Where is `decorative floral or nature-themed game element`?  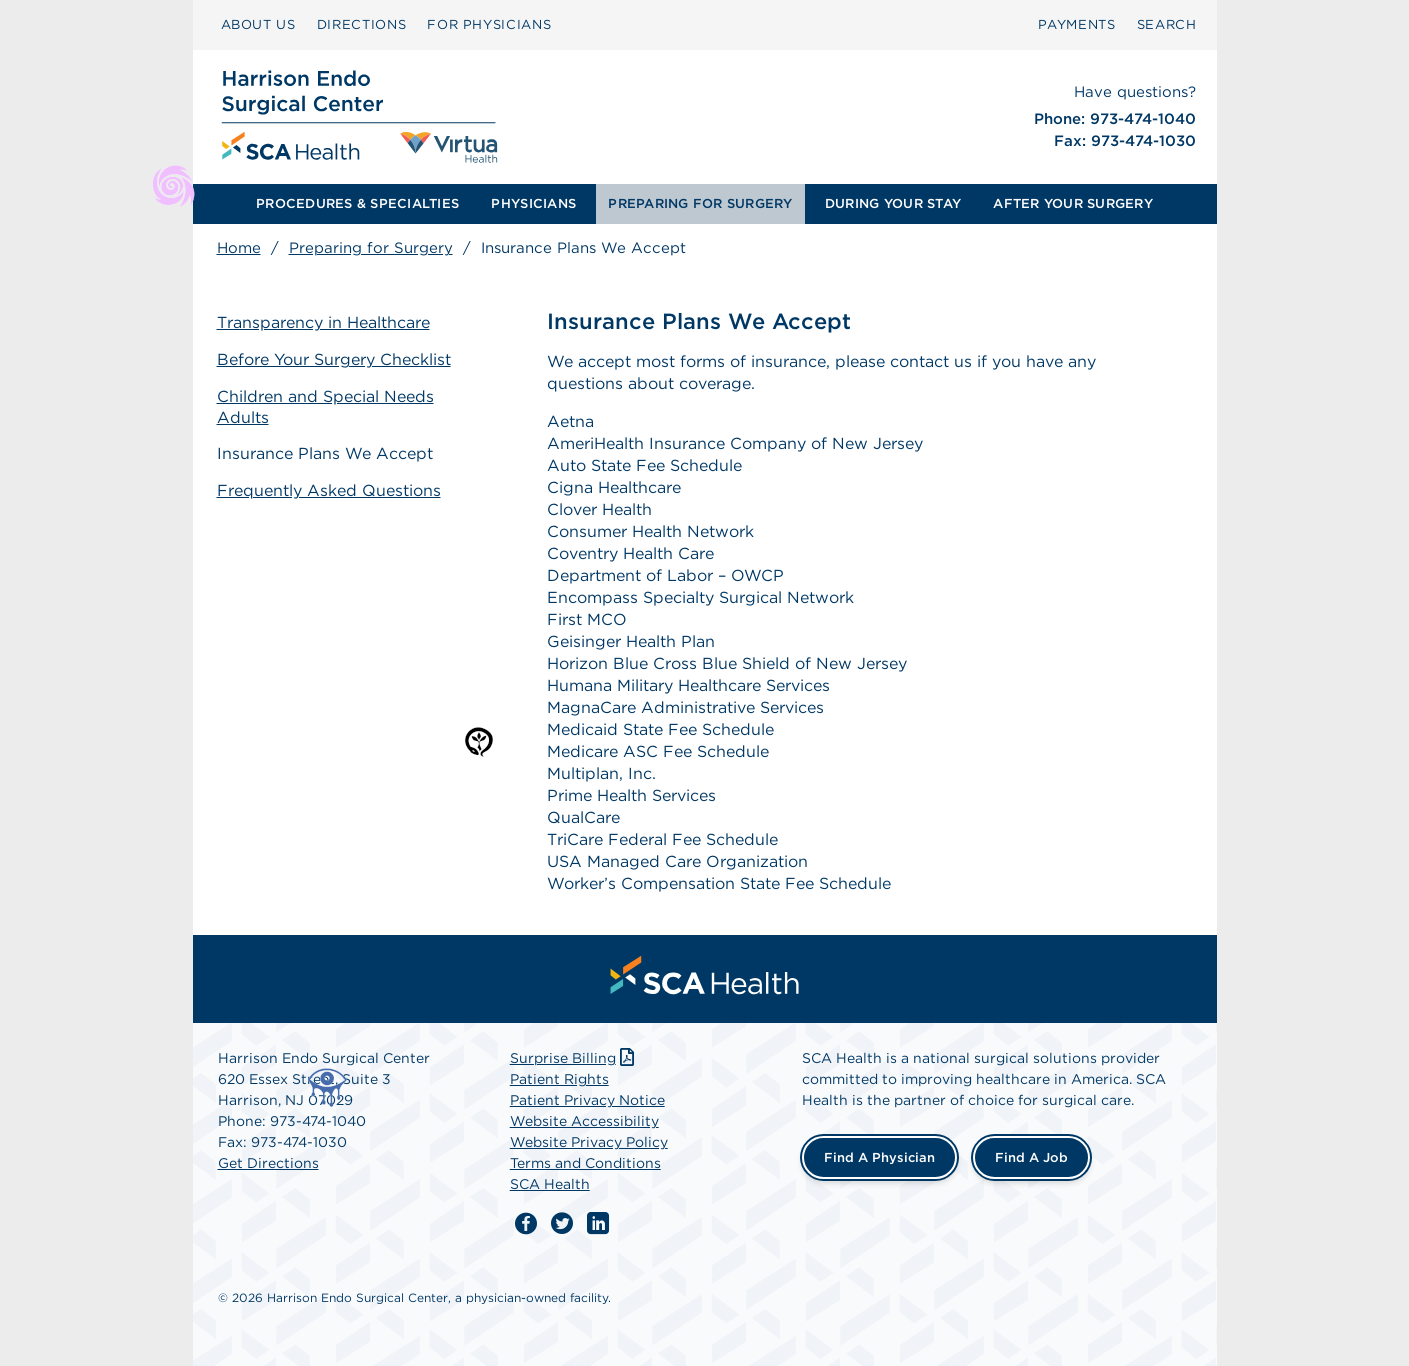 decorative floral or nature-themed game element is located at coordinates (173, 186).